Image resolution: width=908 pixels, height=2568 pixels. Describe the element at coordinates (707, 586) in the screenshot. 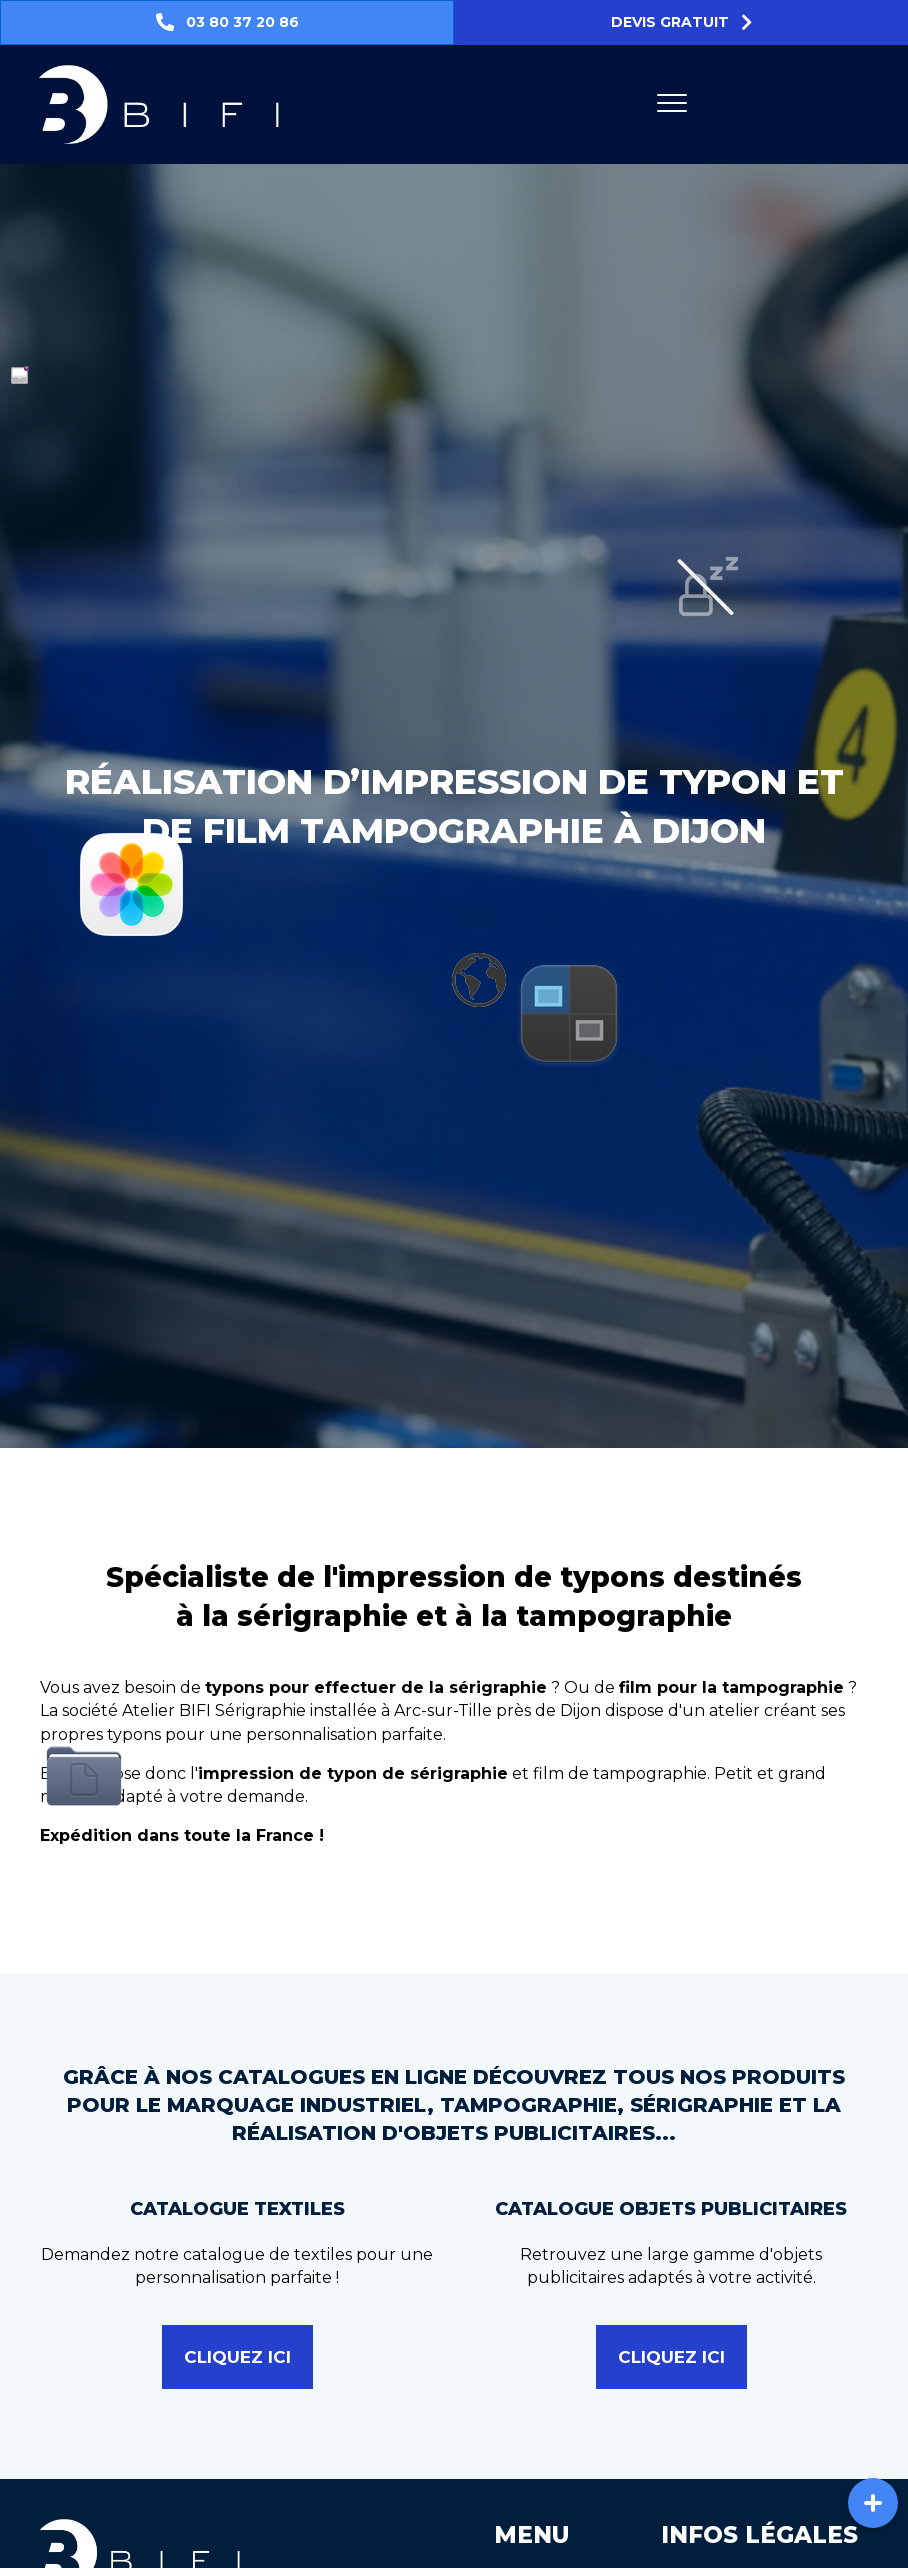

I see `system sleep mode is currently disabled` at that location.